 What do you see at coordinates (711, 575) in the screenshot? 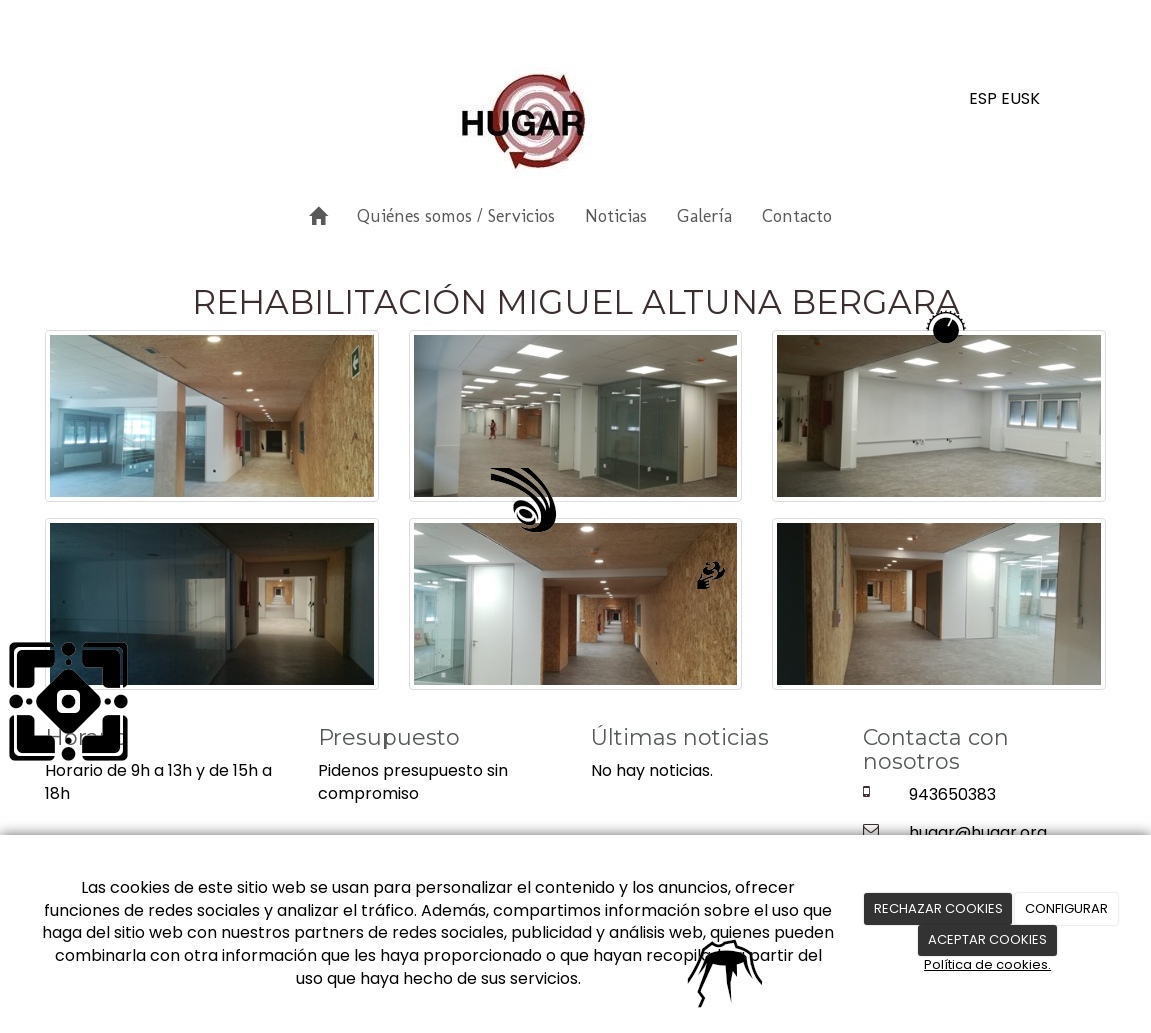
I see `indicates a "hot" or trending item` at bounding box center [711, 575].